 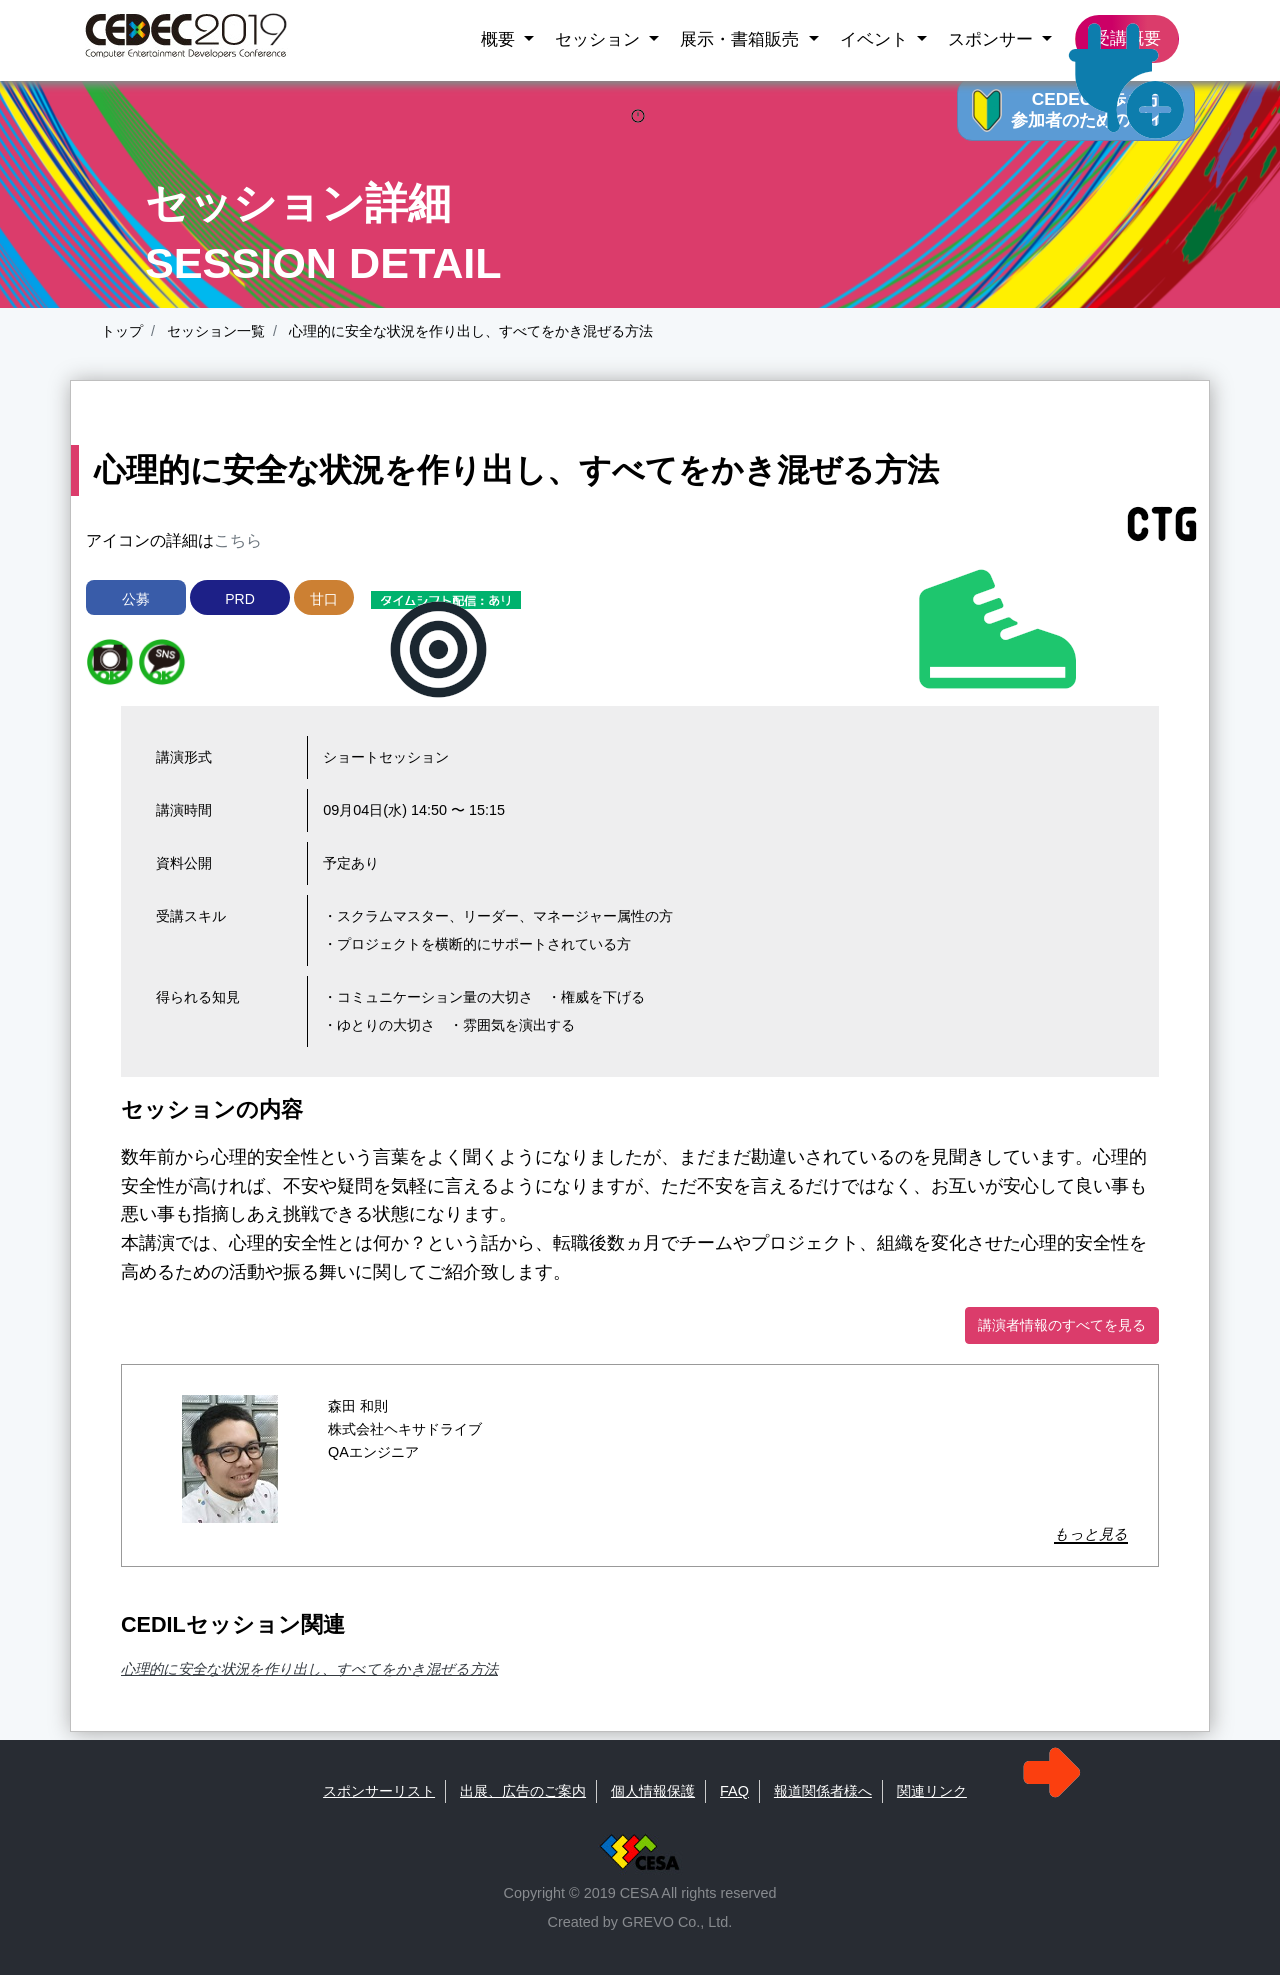 What do you see at coordinates (438, 649) in the screenshot?
I see `set a goal or target` at bounding box center [438, 649].